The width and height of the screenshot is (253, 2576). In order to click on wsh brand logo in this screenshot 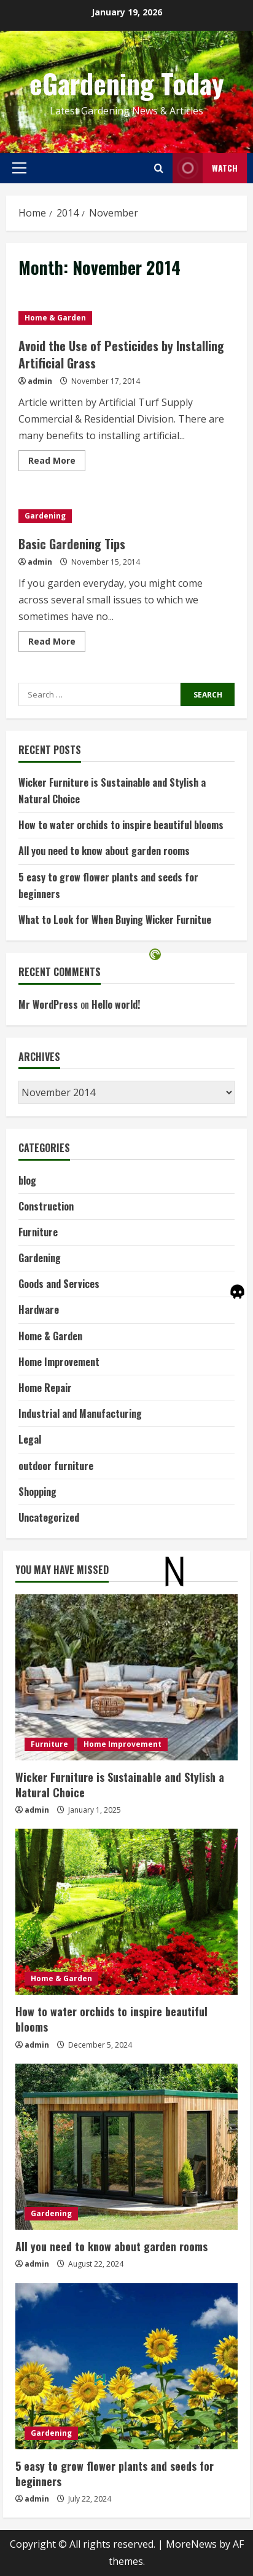, I will do `click(99, 2379)`.